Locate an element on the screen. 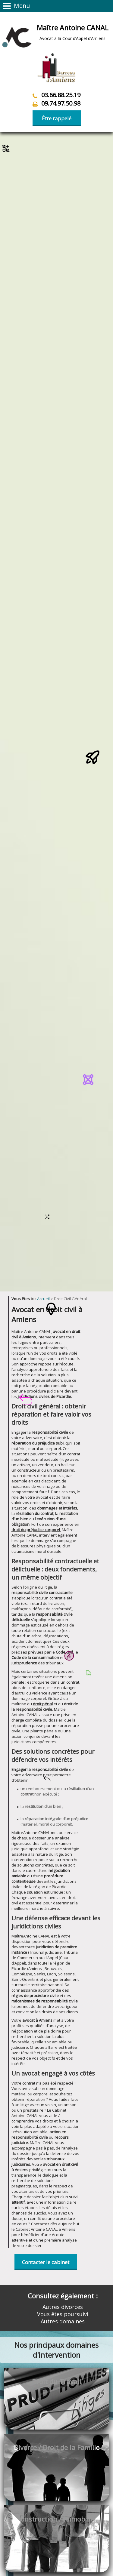  apps or widgets are disabled is located at coordinates (6, 148).